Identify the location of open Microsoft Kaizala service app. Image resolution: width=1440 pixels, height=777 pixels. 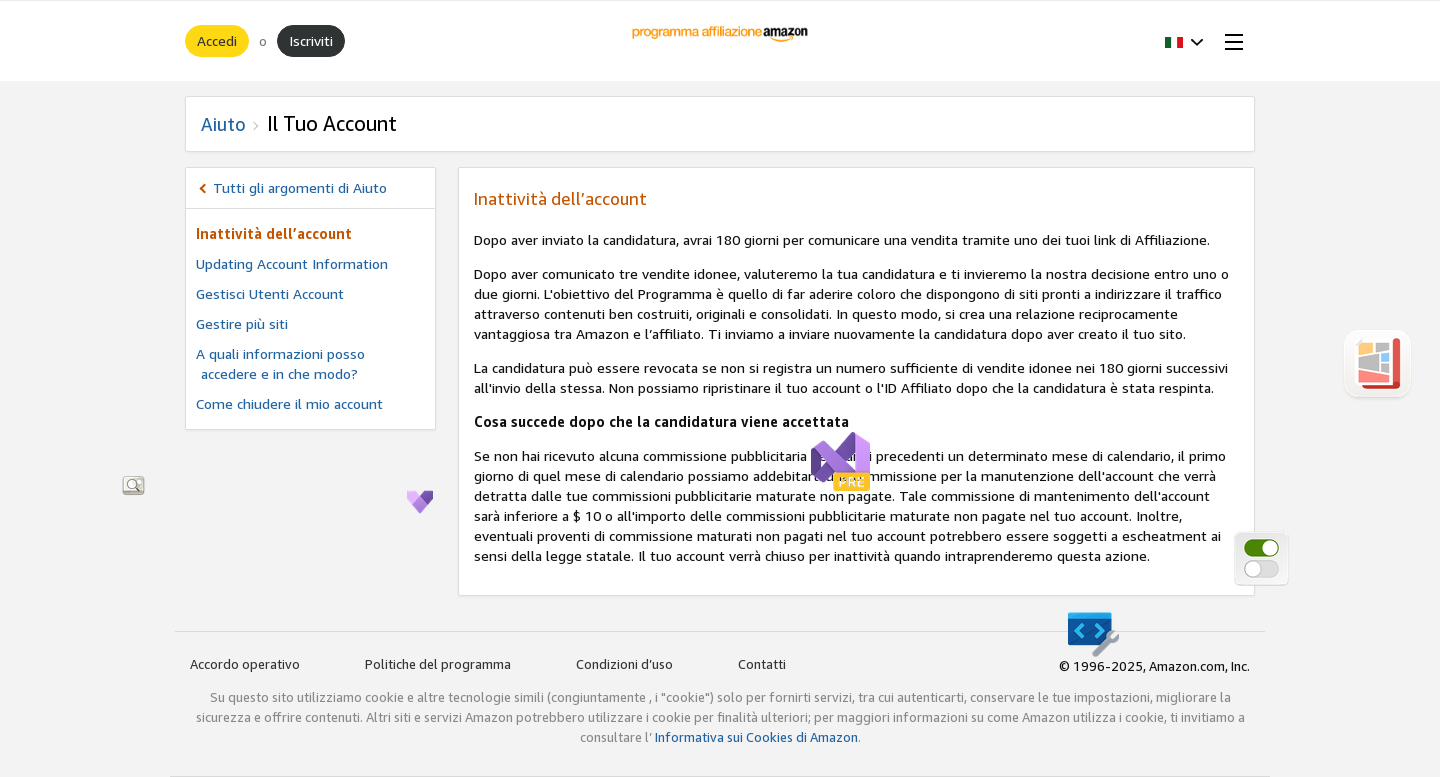
(420, 502).